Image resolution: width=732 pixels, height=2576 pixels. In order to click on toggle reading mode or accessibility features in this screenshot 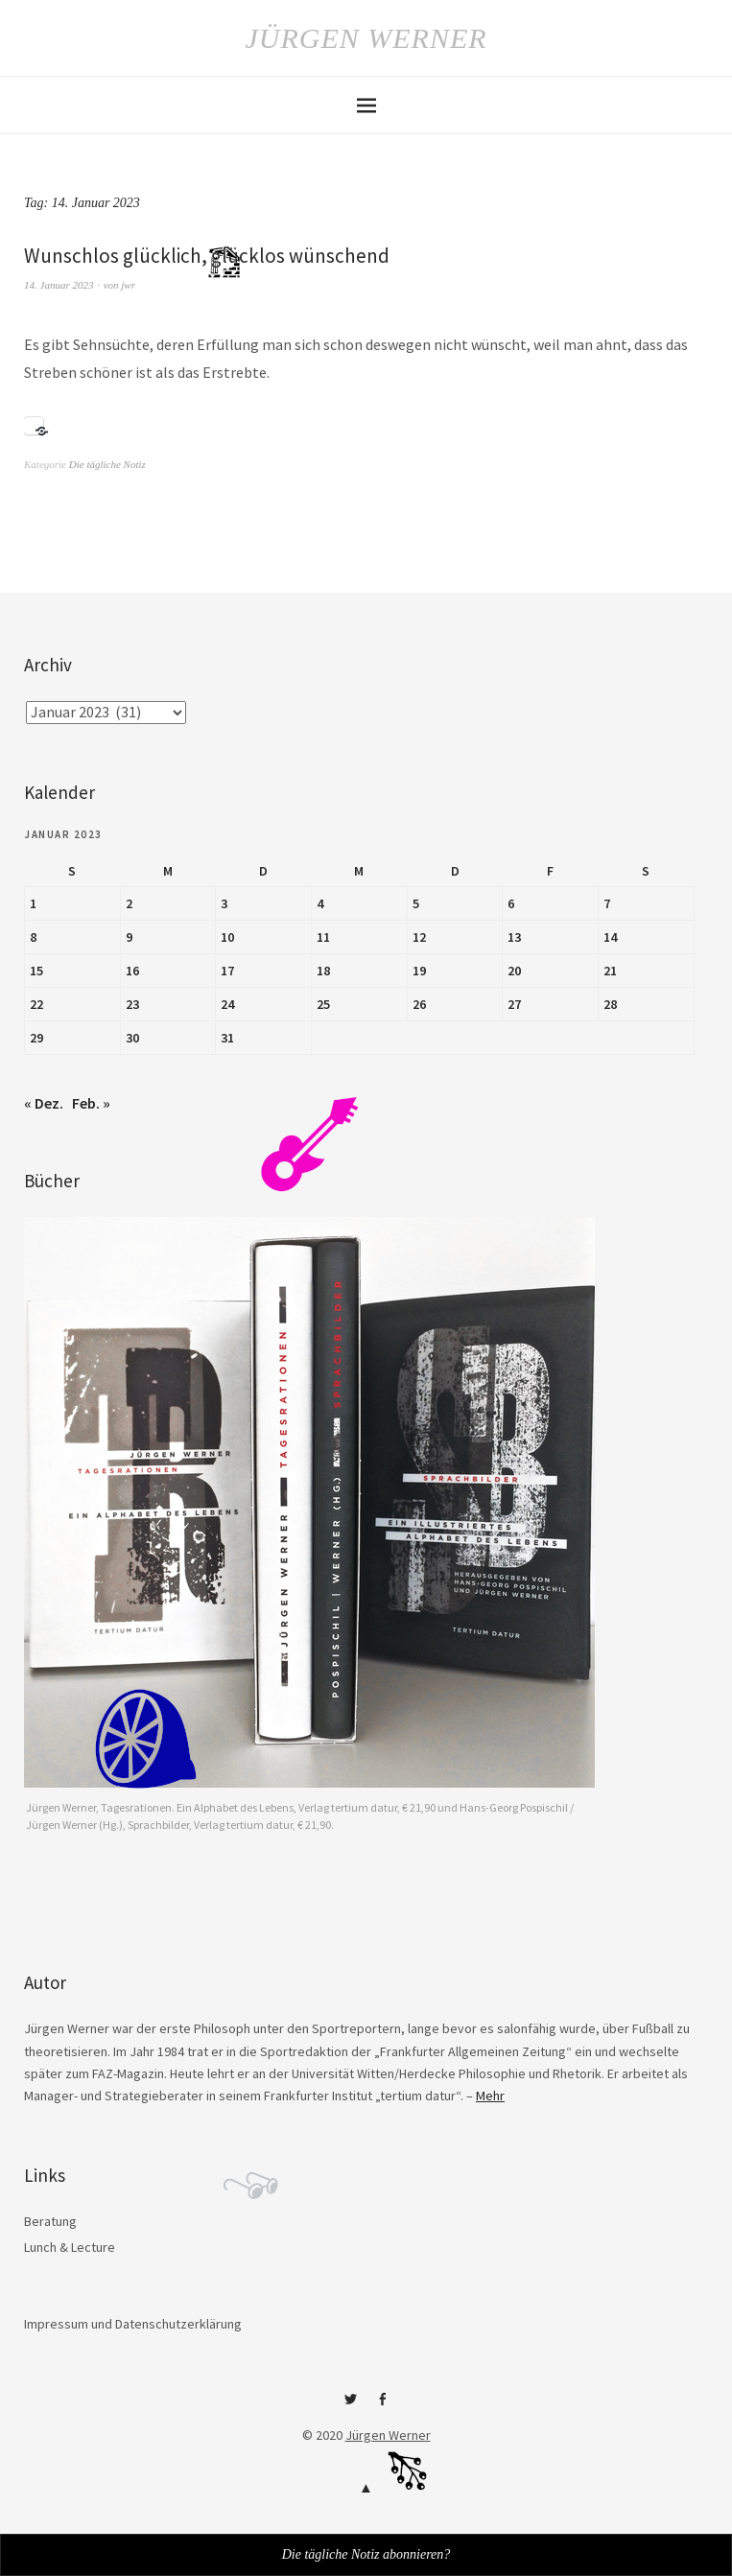, I will do `click(250, 2186)`.